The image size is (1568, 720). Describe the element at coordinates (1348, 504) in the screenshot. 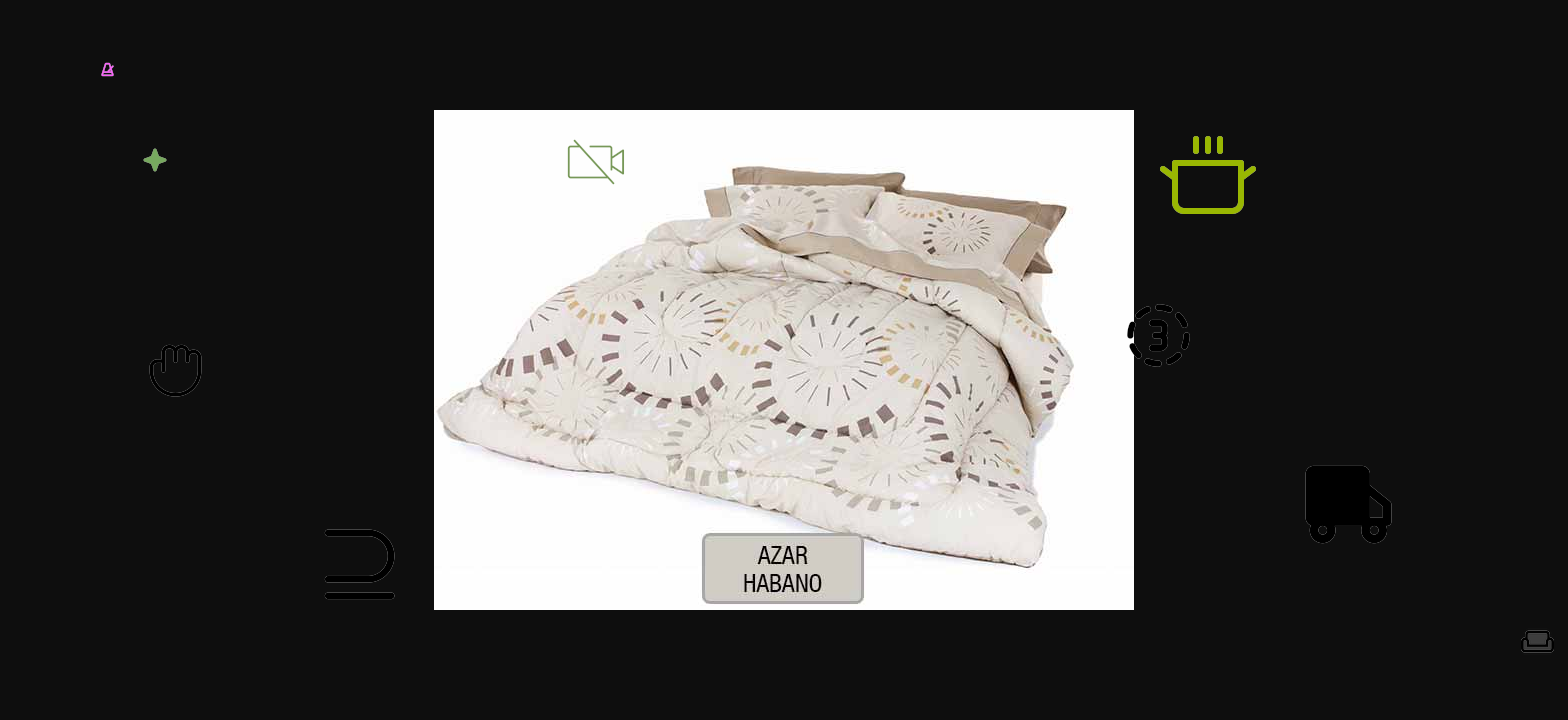

I see `access delivery or shipping options` at that location.